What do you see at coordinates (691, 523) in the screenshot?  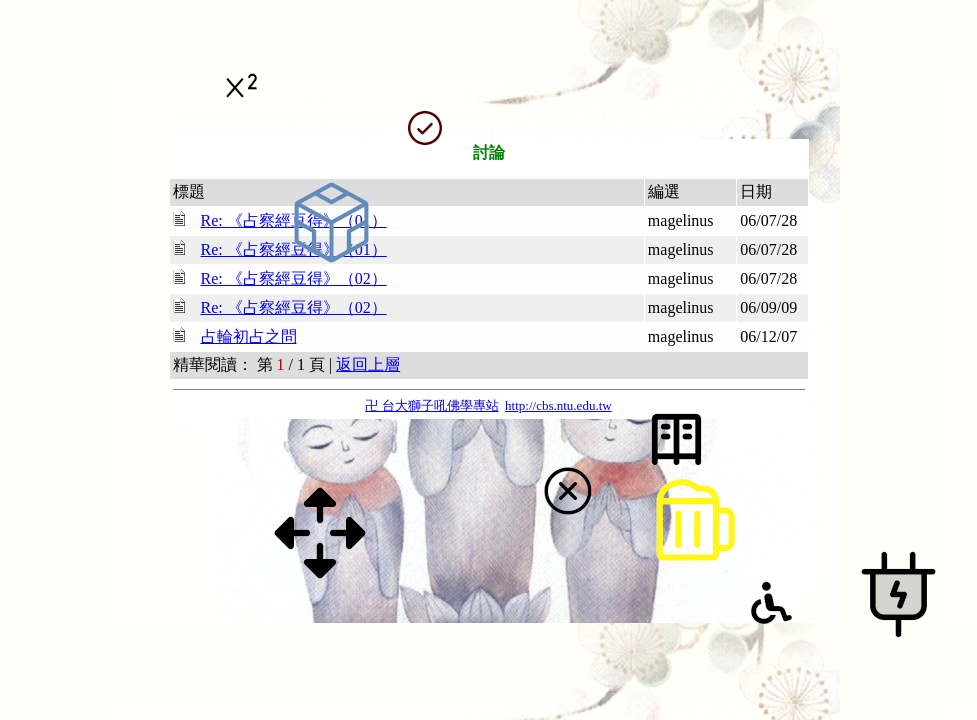 I see `browse nearby bars or breweries` at bounding box center [691, 523].